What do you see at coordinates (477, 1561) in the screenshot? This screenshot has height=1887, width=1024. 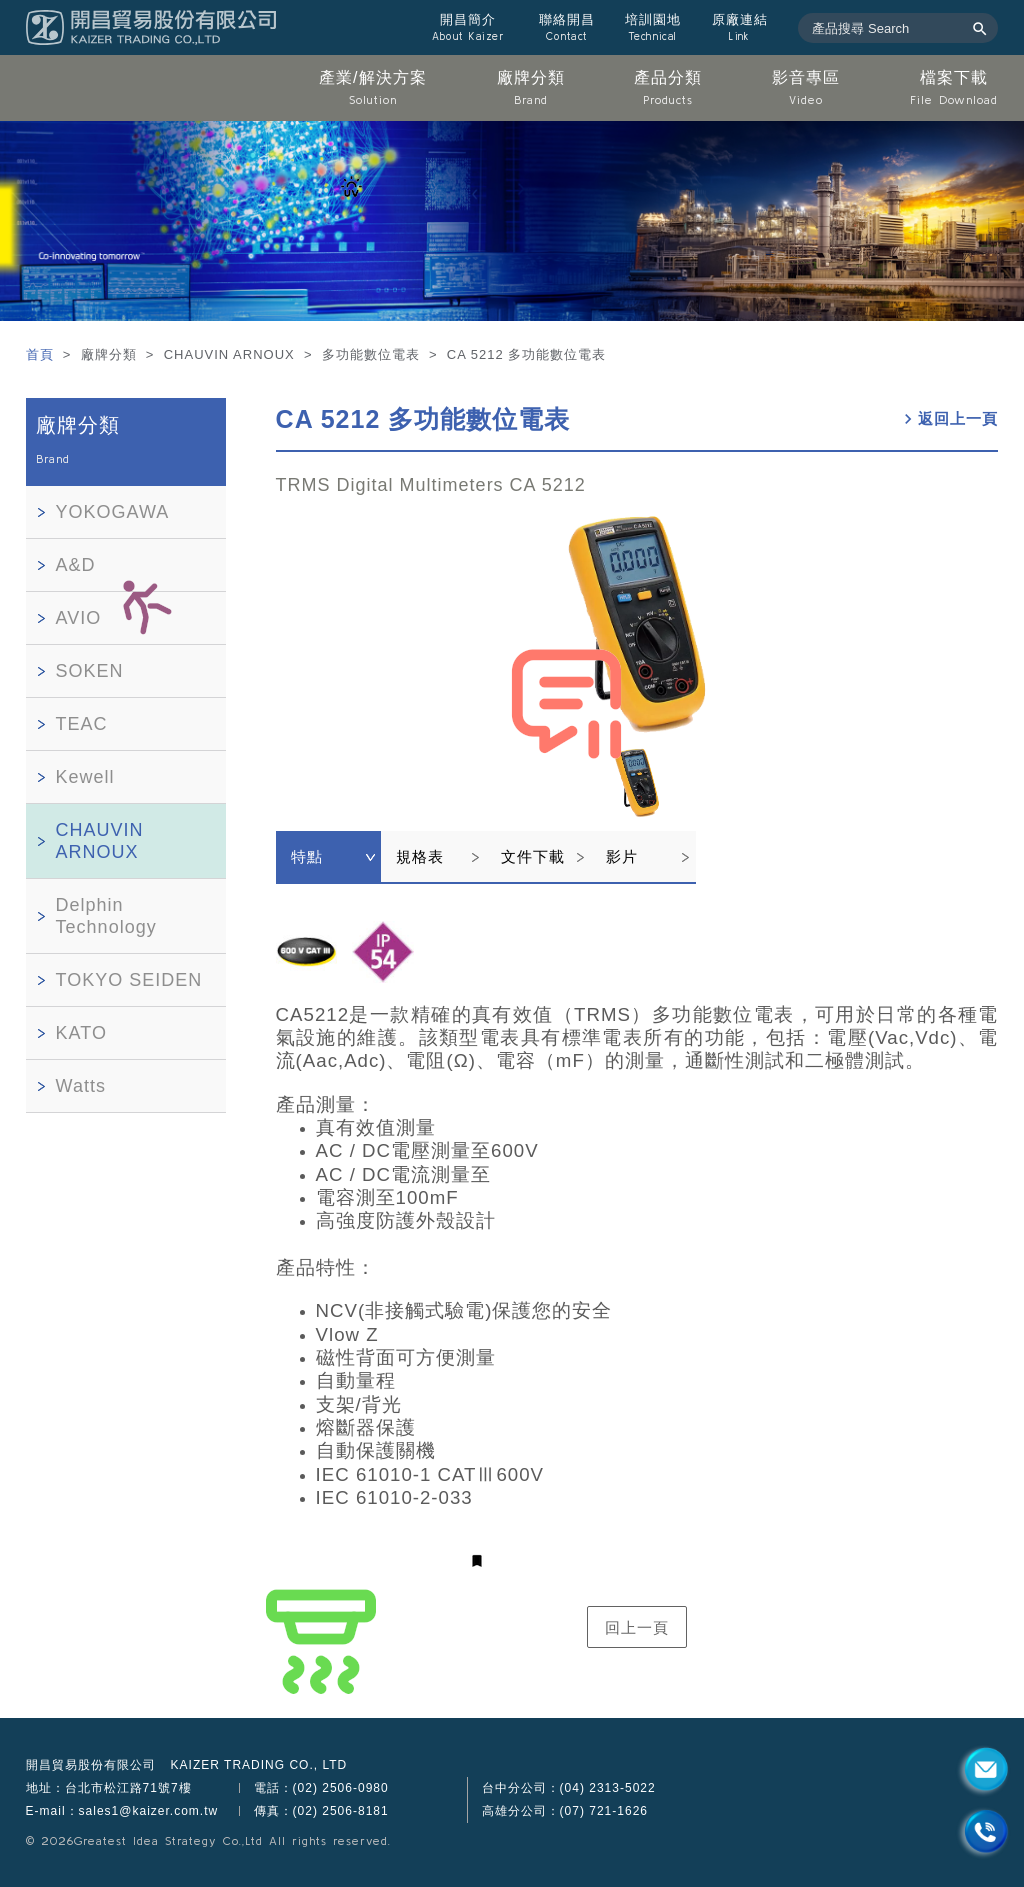 I see `save this item for later` at bounding box center [477, 1561].